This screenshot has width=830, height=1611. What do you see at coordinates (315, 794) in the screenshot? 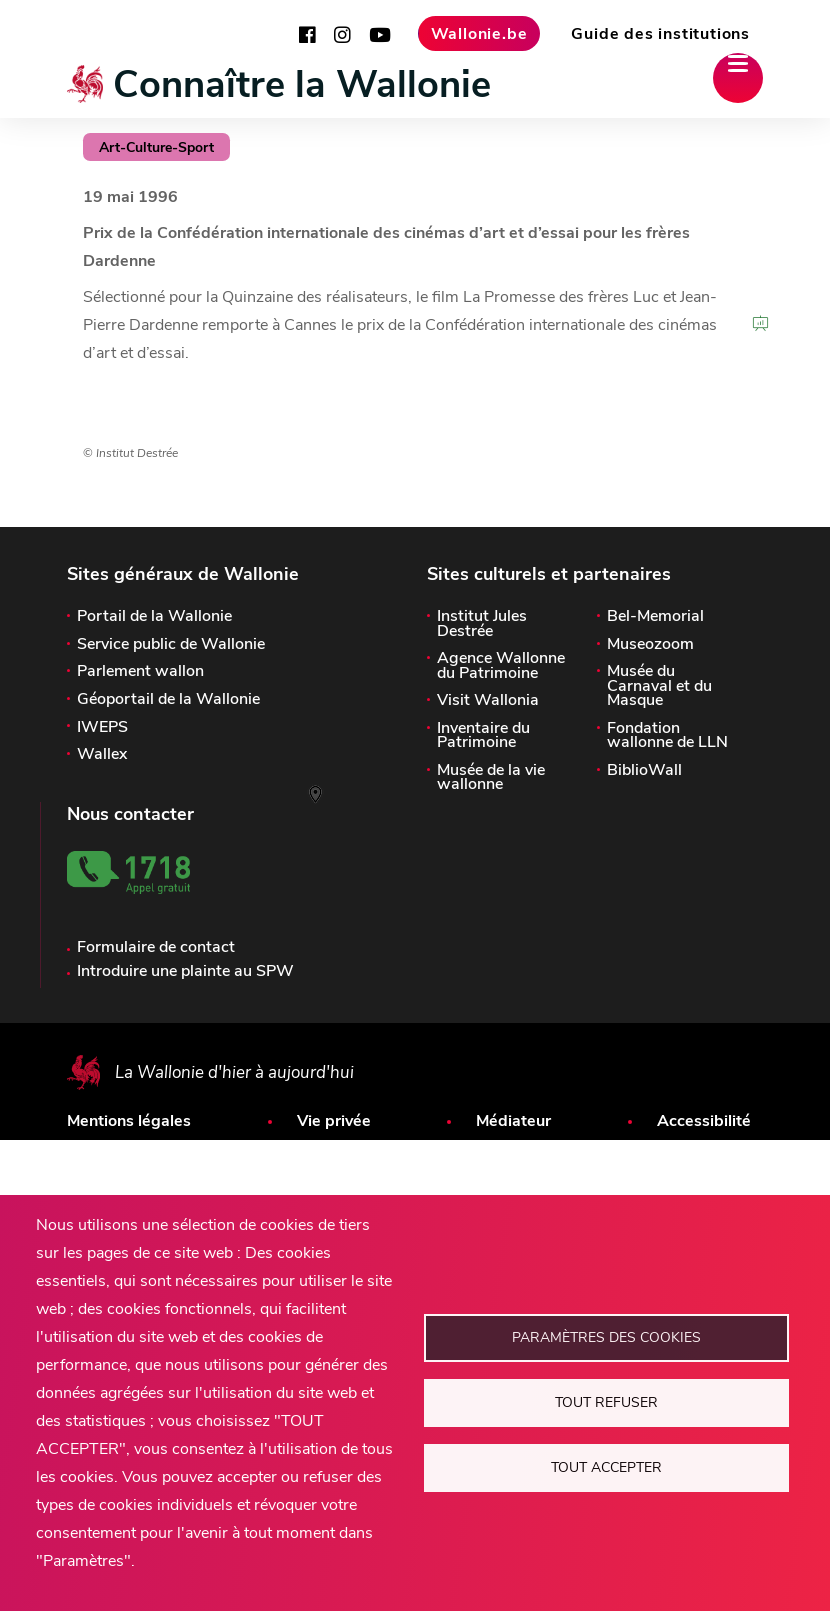
I see `view current location on map` at bounding box center [315, 794].